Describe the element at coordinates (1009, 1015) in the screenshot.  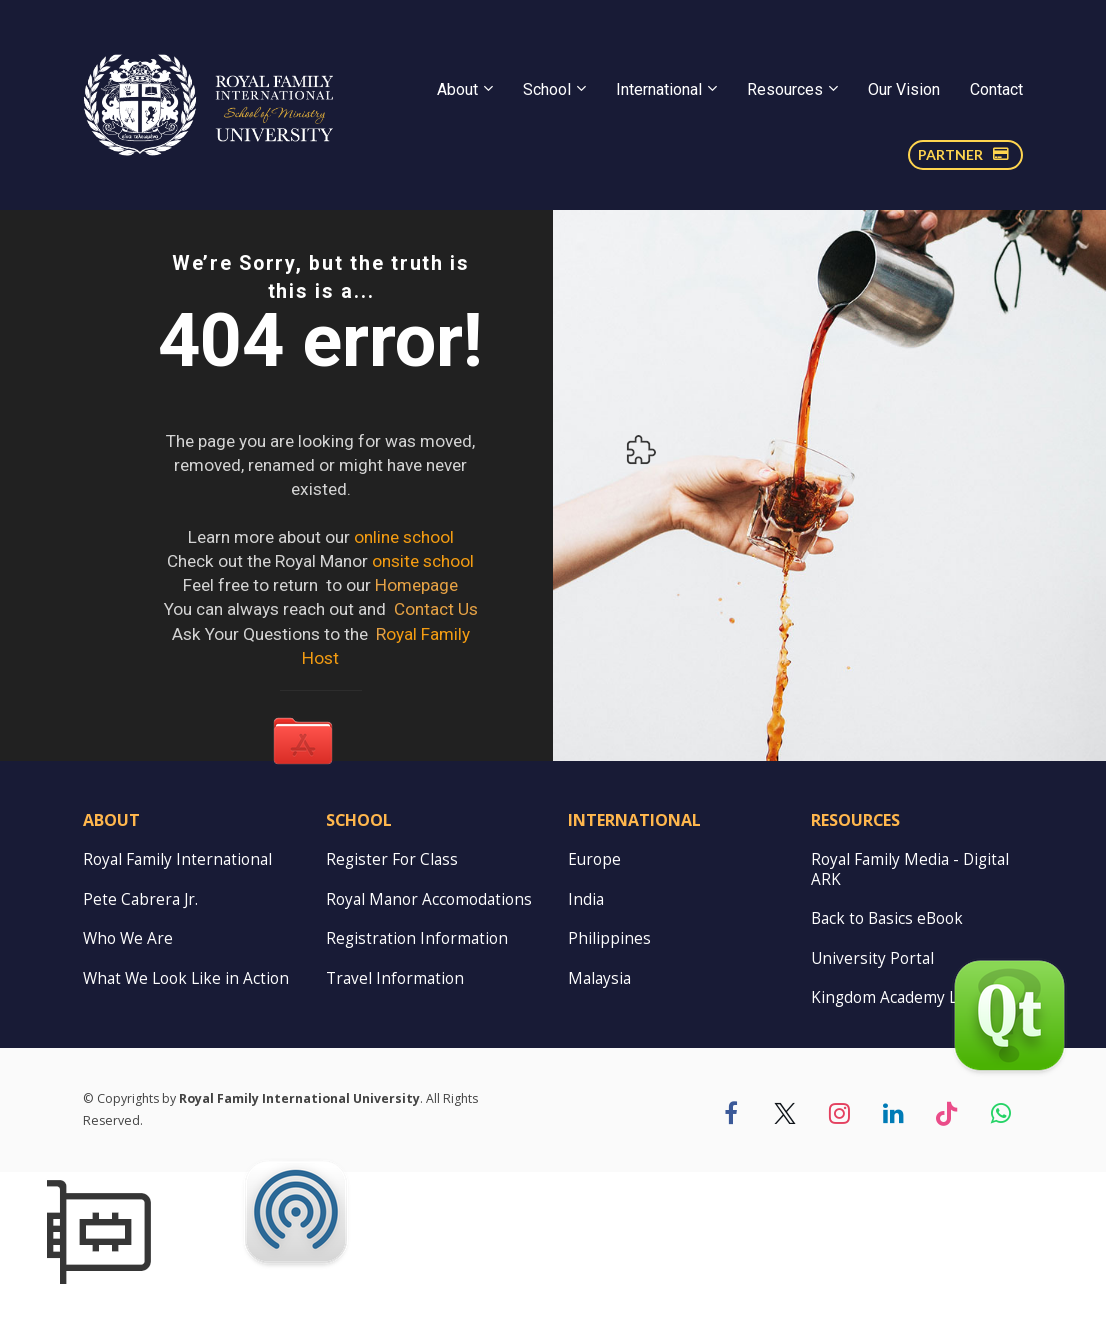
I see `open Qt Assistant documentation browser` at that location.